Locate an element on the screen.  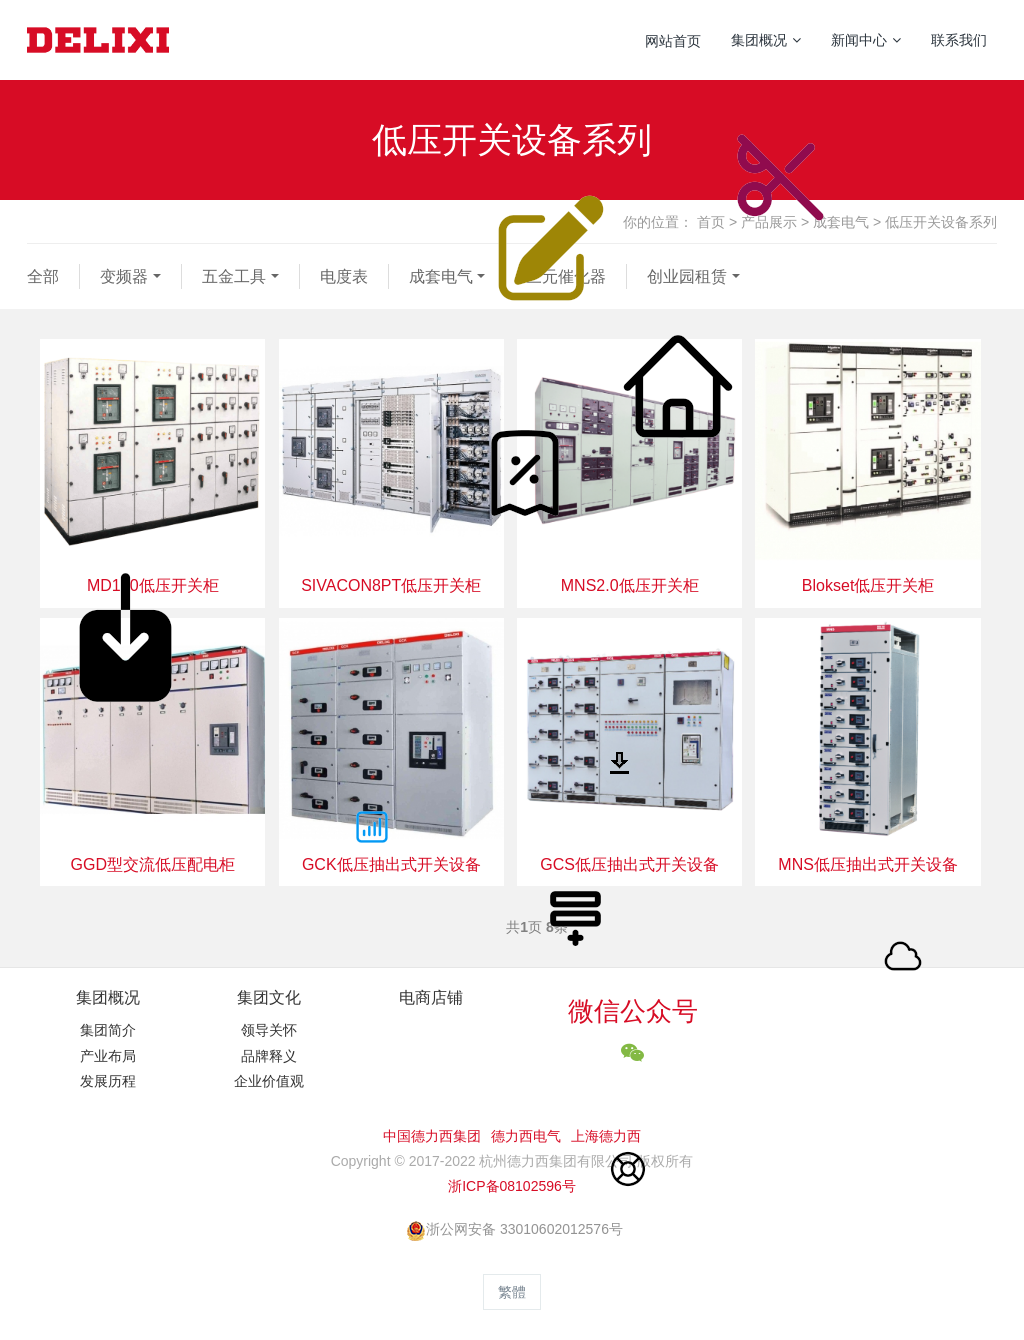
view analytics or statistics is located at coordinates (372, 827).